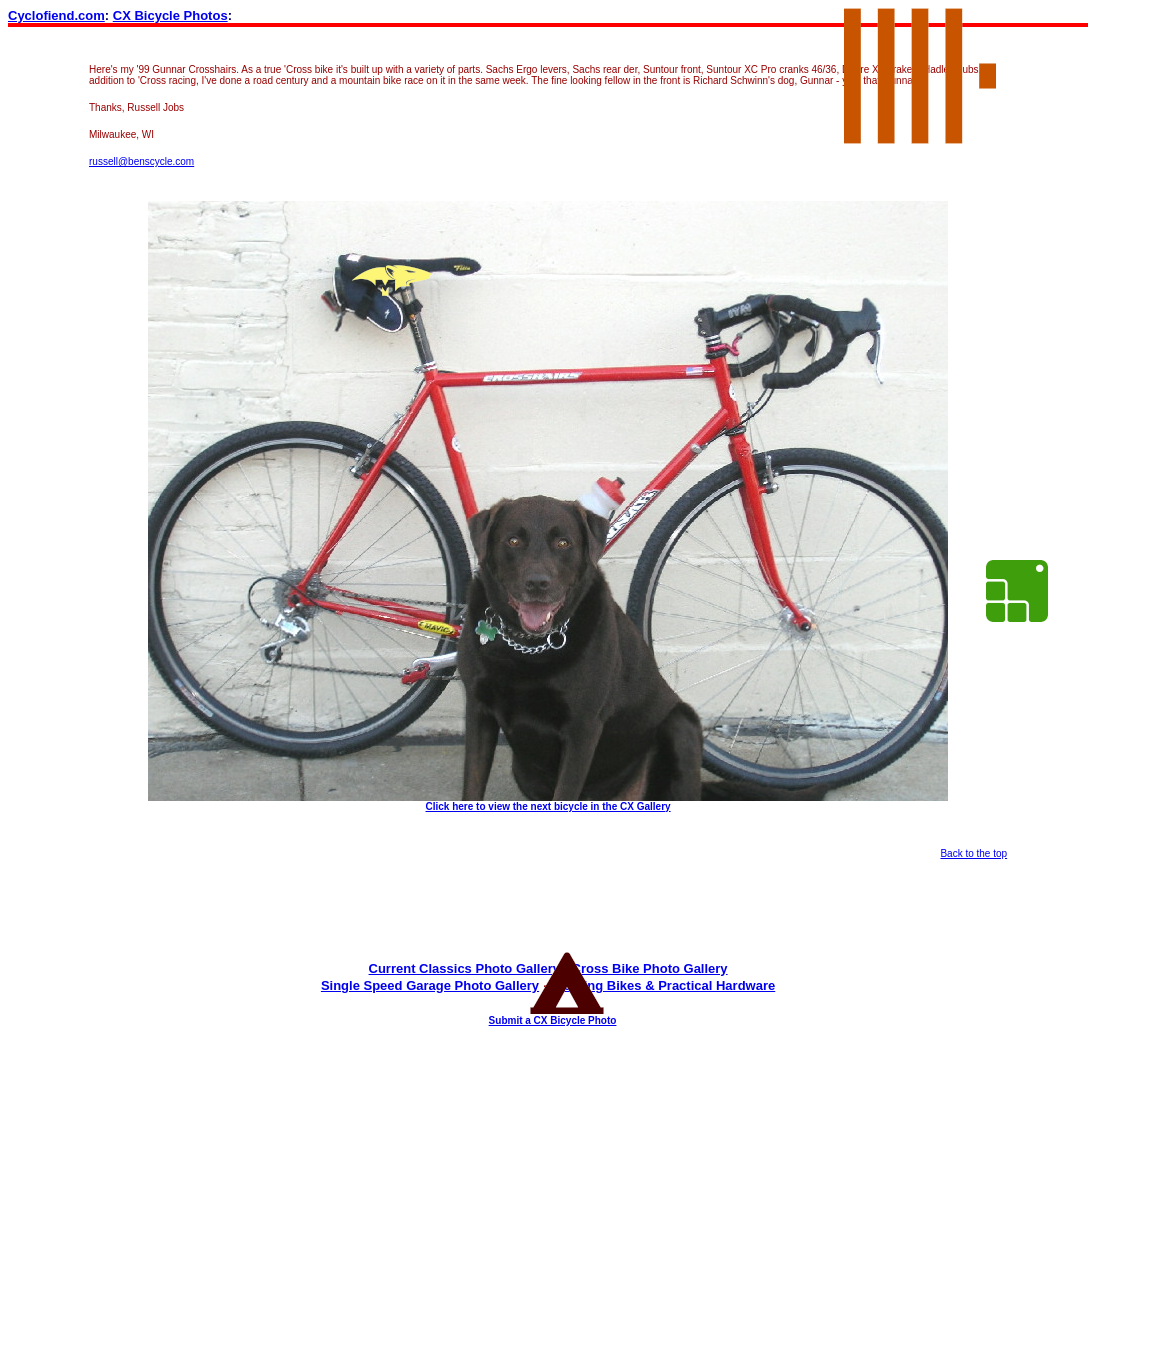 The image size is (1153, 1369). What do you see at coordinates (391, 280) in the screenshot?
I see `mongoose database ODM logo` at bounding box center [391, 280].